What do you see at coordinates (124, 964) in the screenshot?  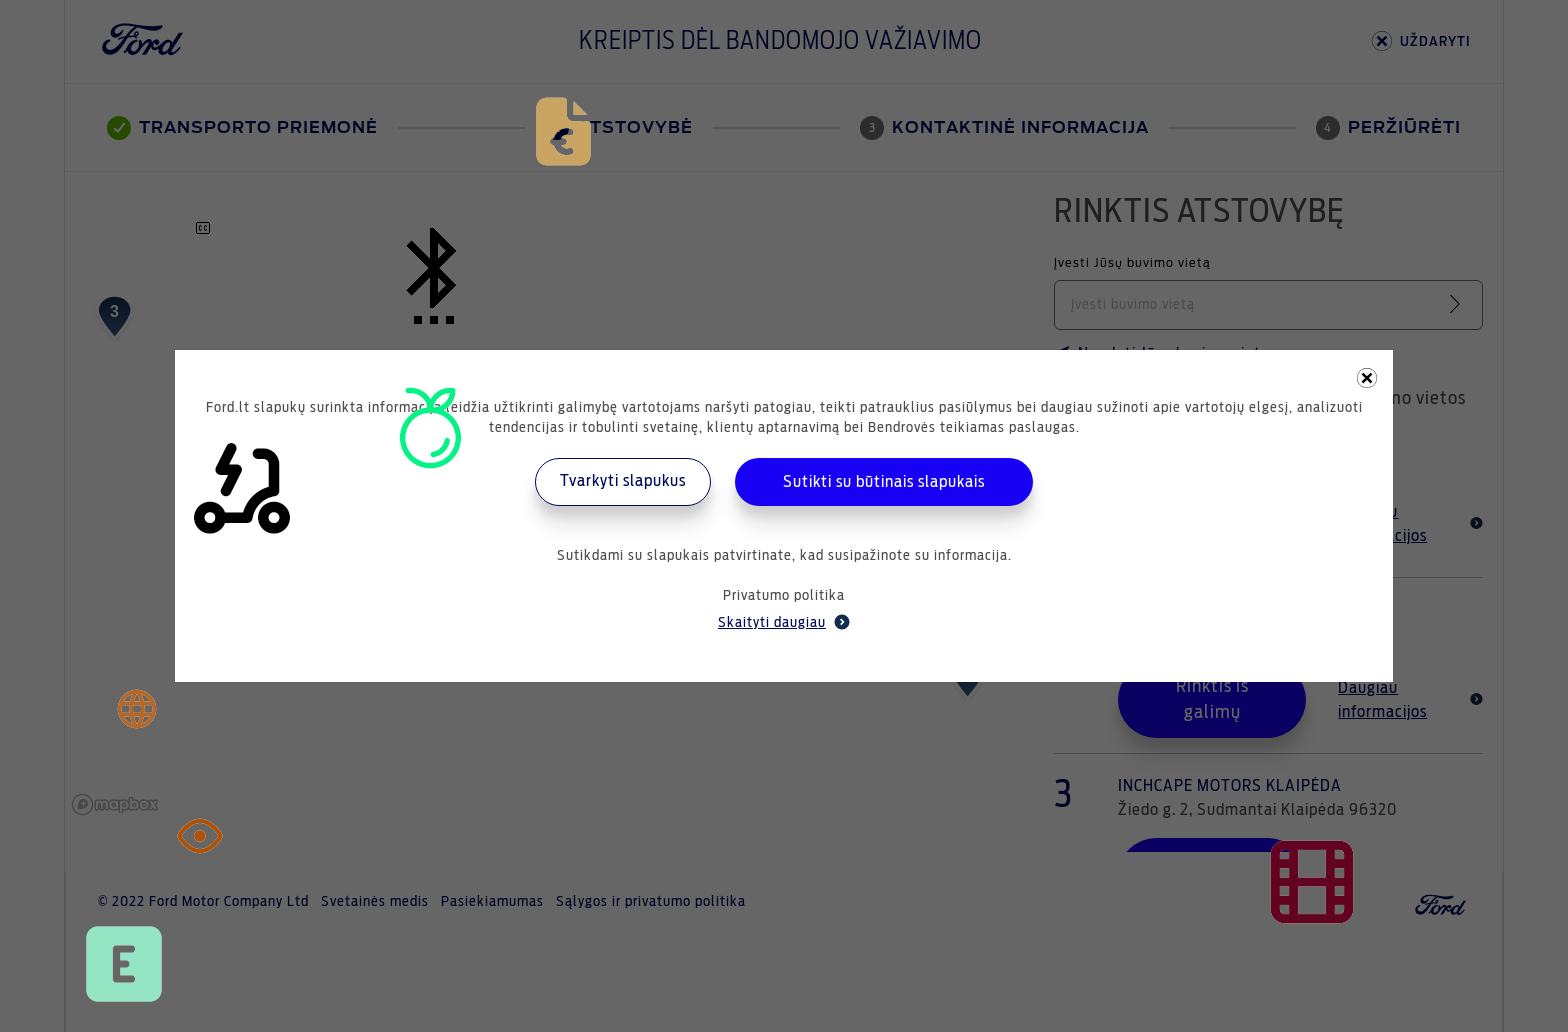 I see `indicates an "E" rating or classification` at bounding box center [124, 964].